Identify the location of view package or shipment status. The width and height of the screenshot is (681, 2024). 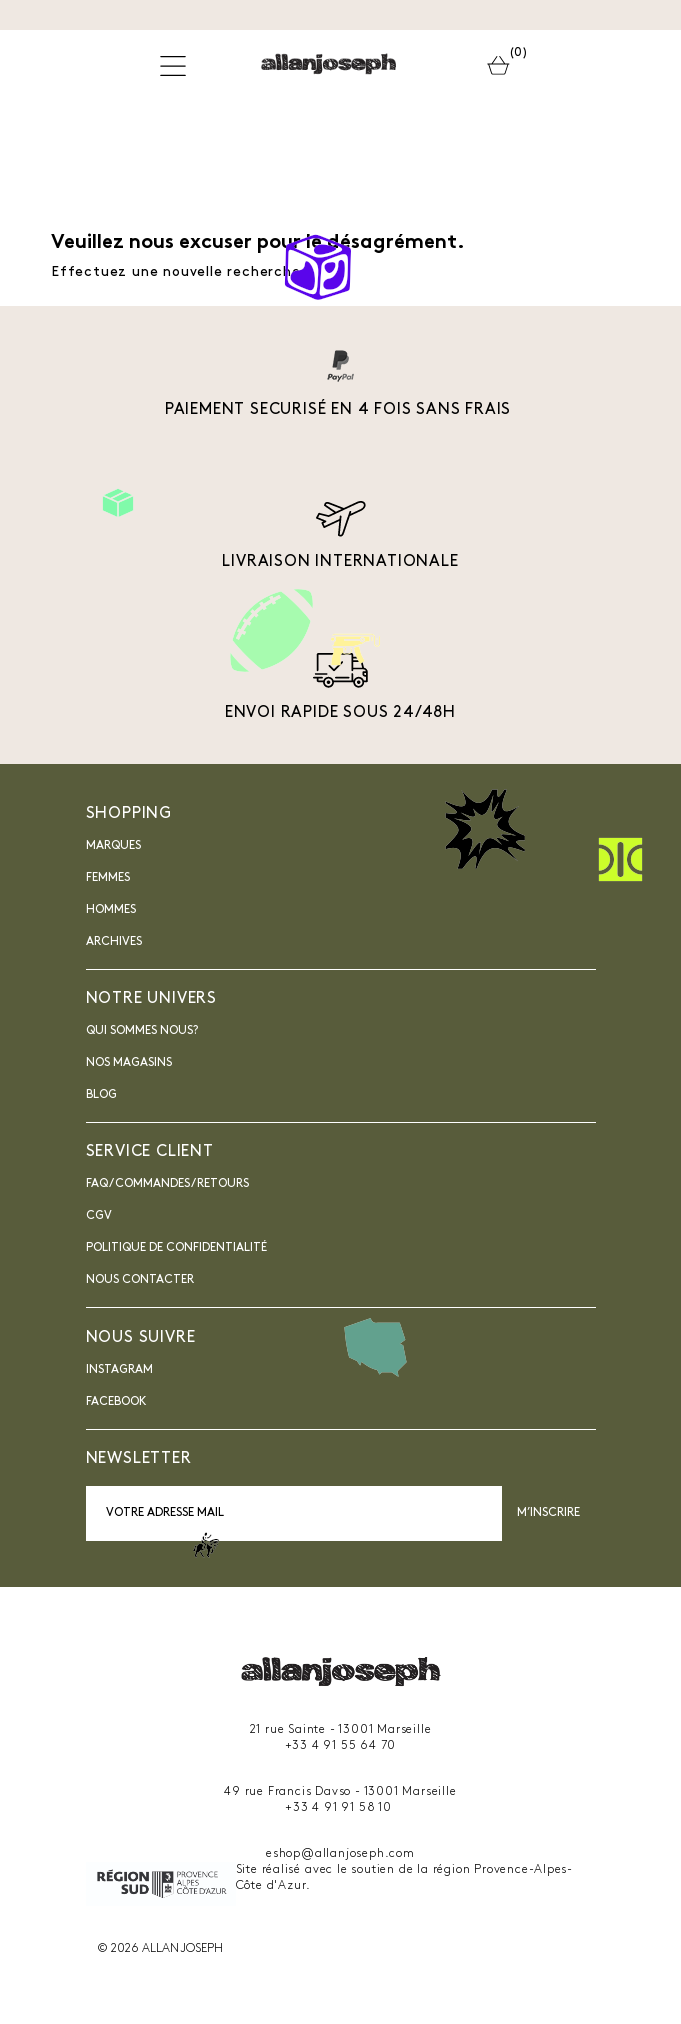
(118, 503).